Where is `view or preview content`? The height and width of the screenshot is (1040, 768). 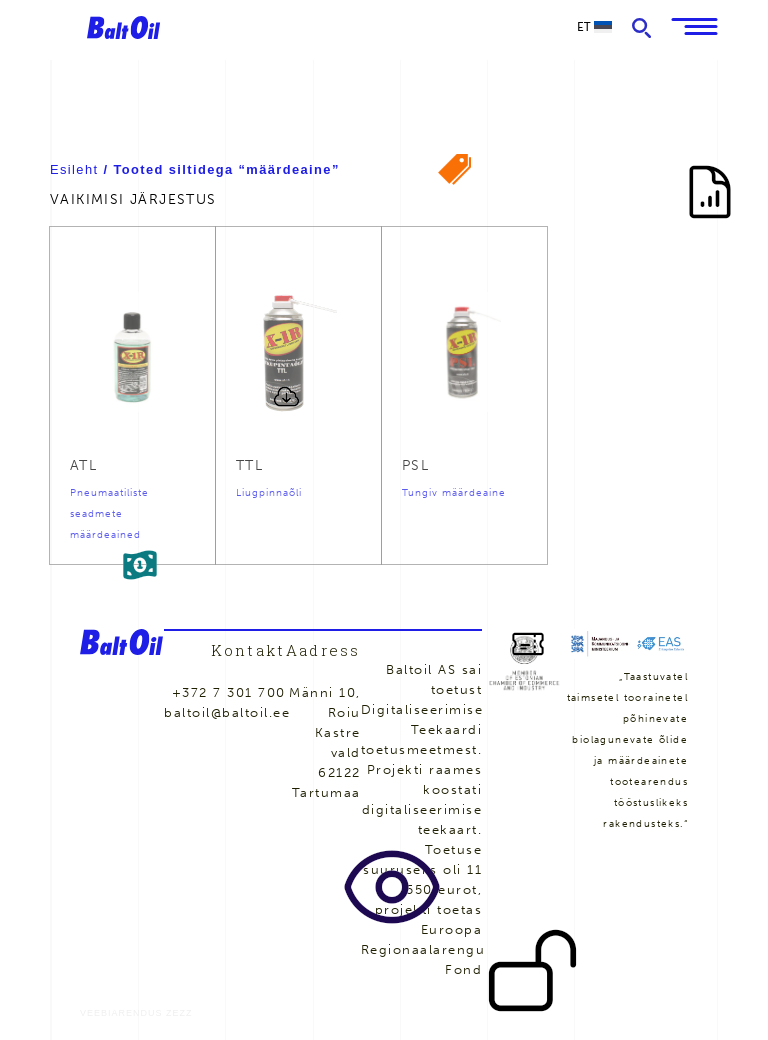 view or preview content is located at coordinates (392, 887).